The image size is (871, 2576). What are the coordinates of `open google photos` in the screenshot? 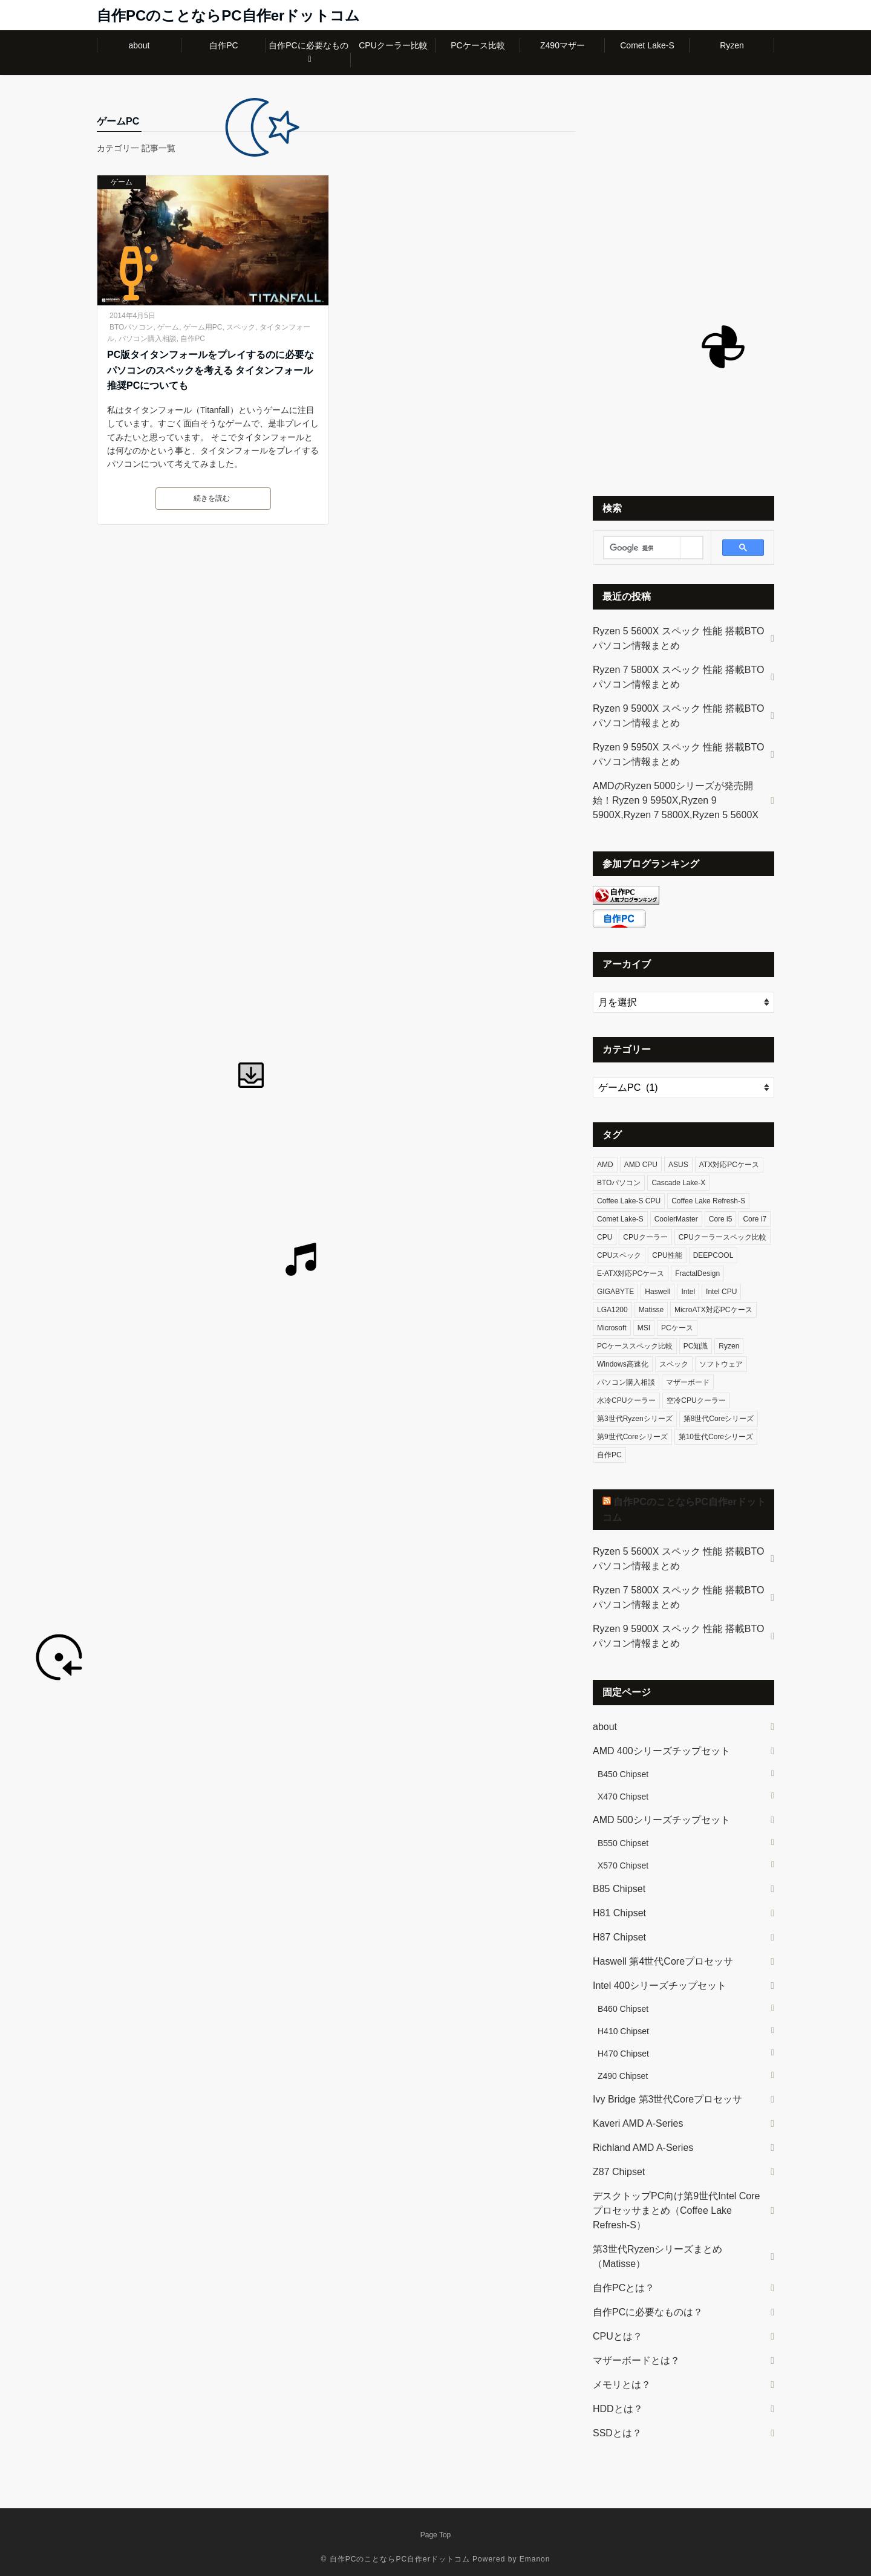 It's located at (723, 346).